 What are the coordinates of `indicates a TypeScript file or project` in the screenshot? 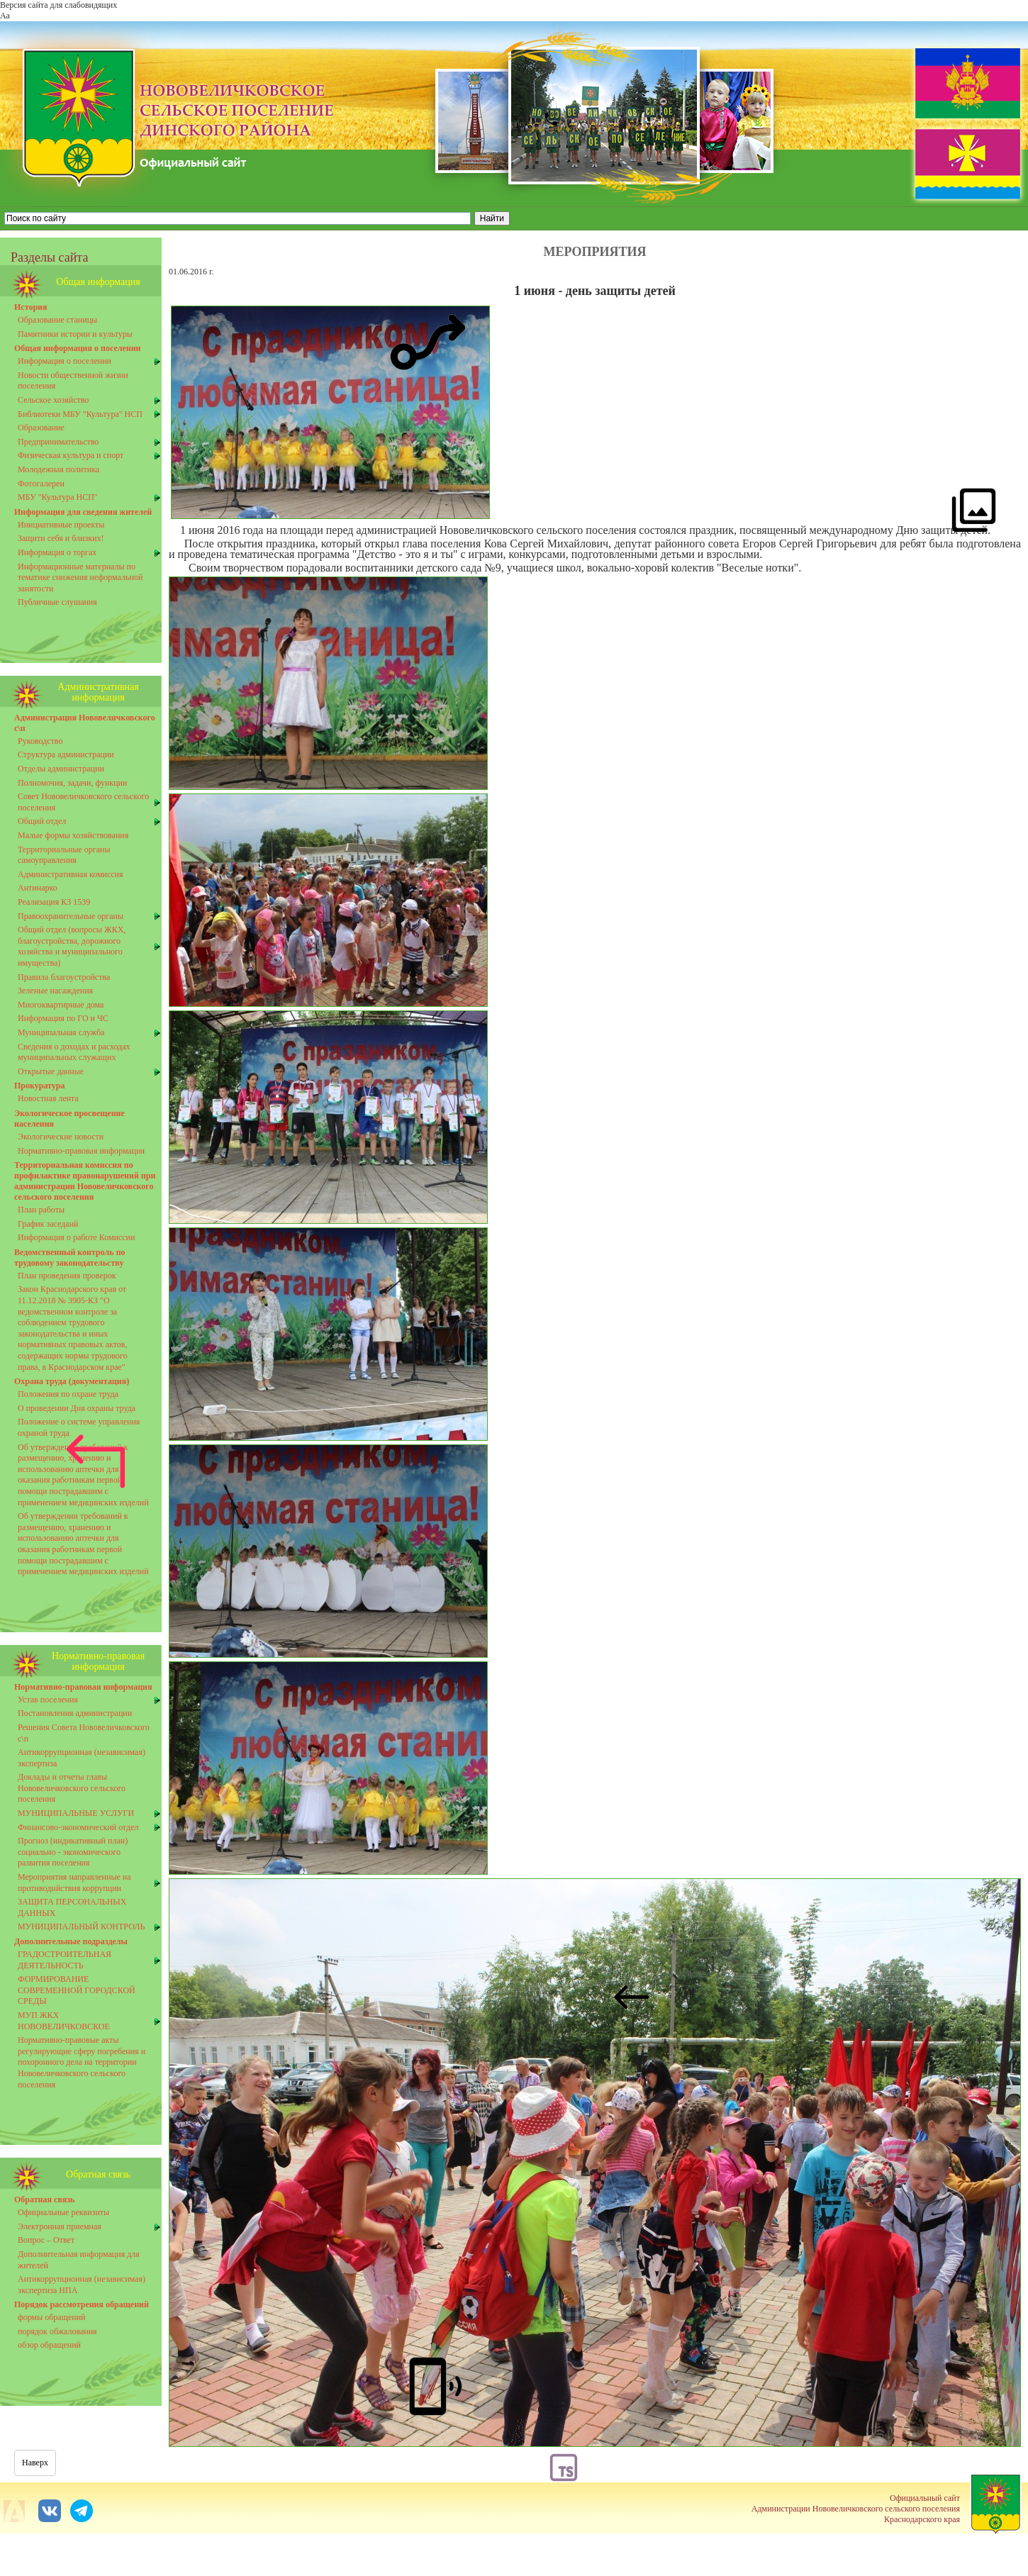 It's located at (564, 2468).